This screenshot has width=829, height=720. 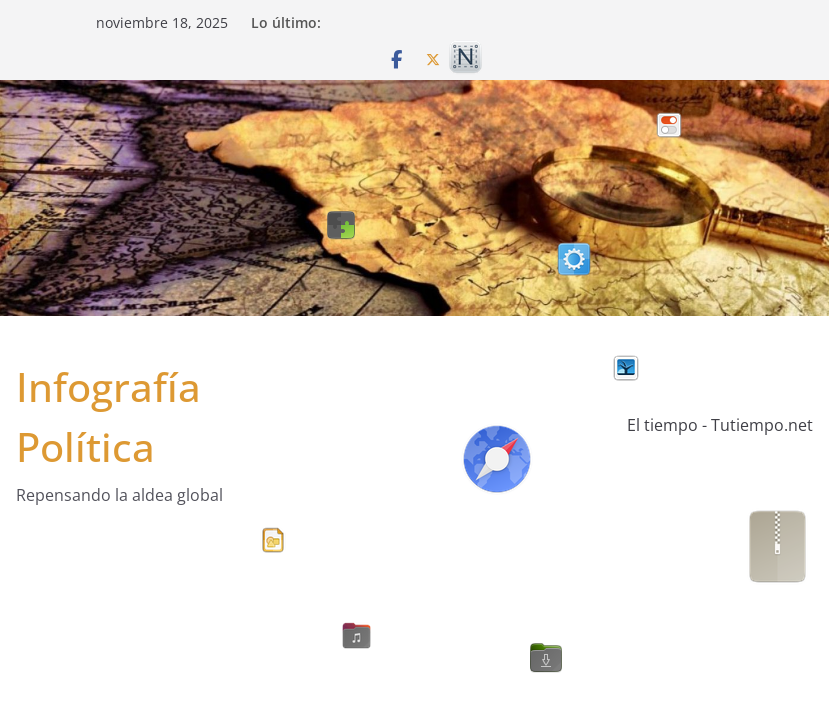 What do you see at coordinates (273, 540) in the screenshot?
I see `open a libreoffice draw document` at bounding box center [273, 540].